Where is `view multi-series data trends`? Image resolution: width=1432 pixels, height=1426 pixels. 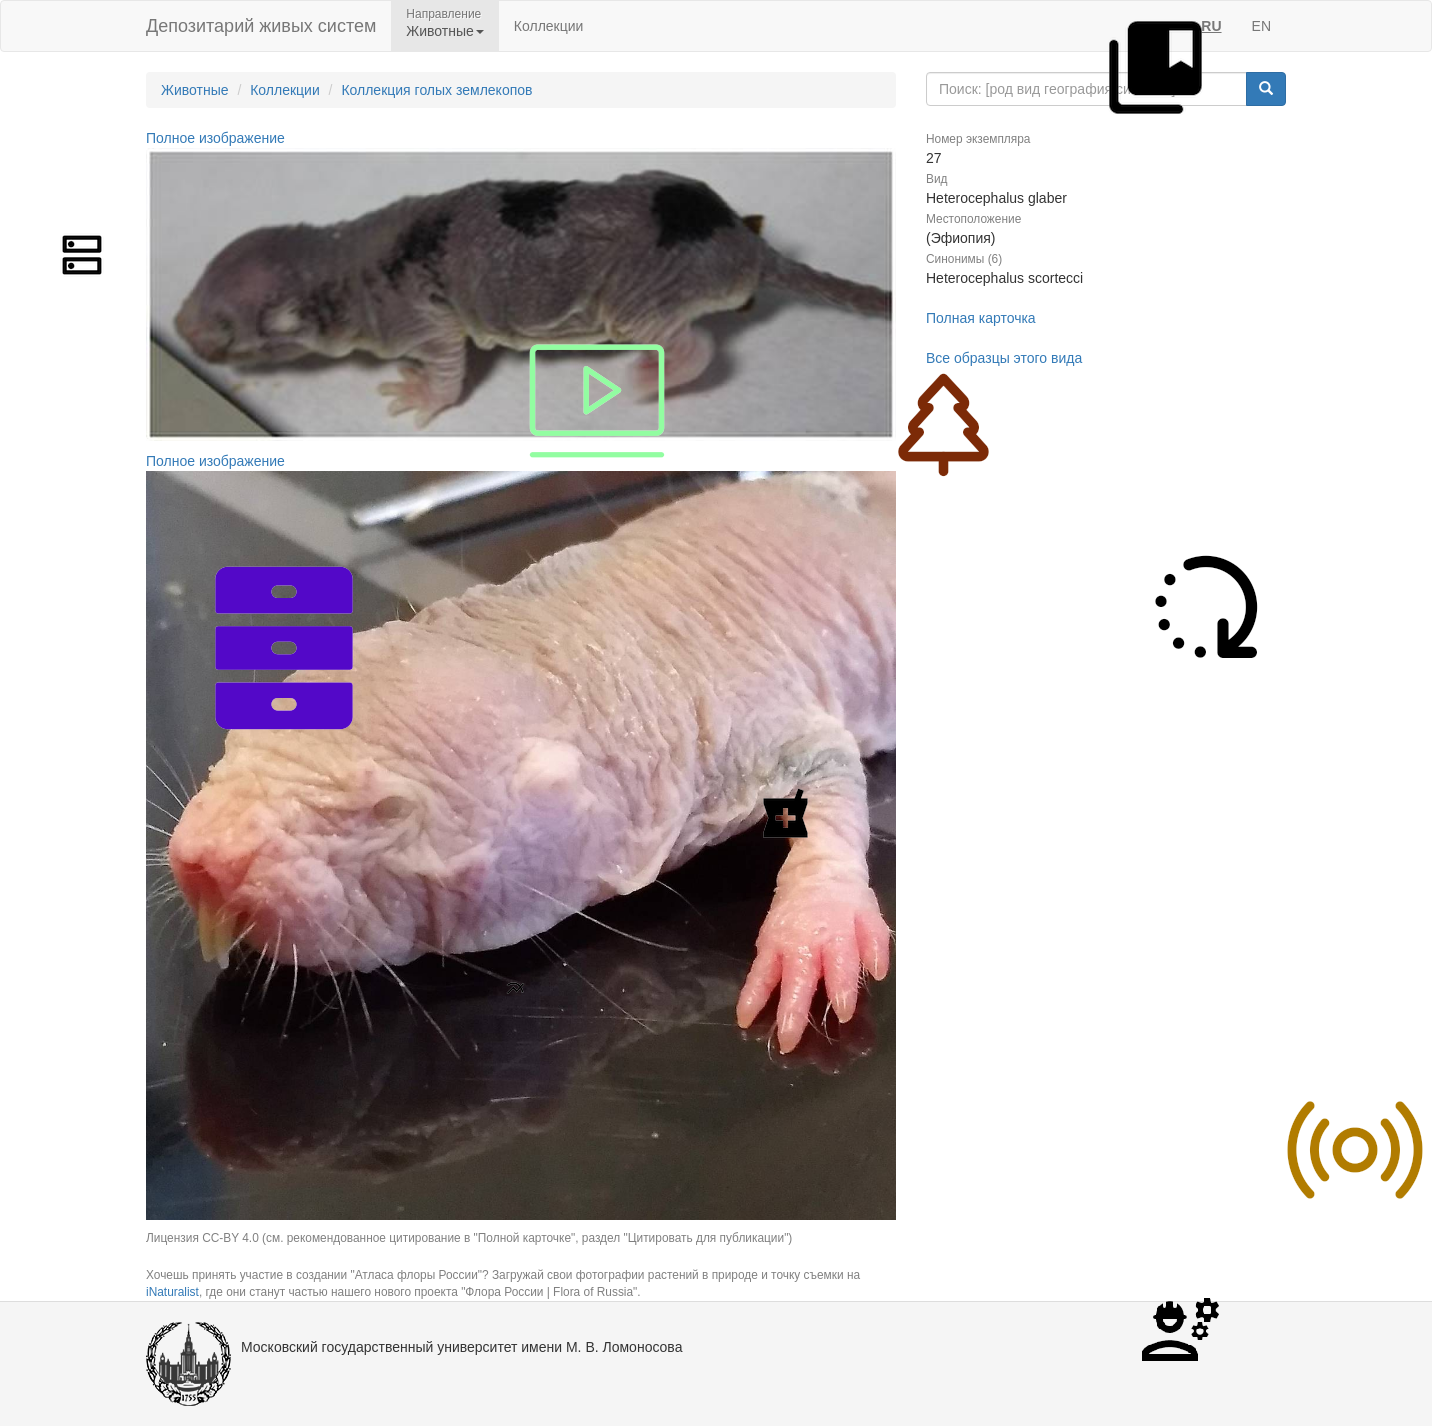 view multi-series data trends is located at coordinates (515, 988).